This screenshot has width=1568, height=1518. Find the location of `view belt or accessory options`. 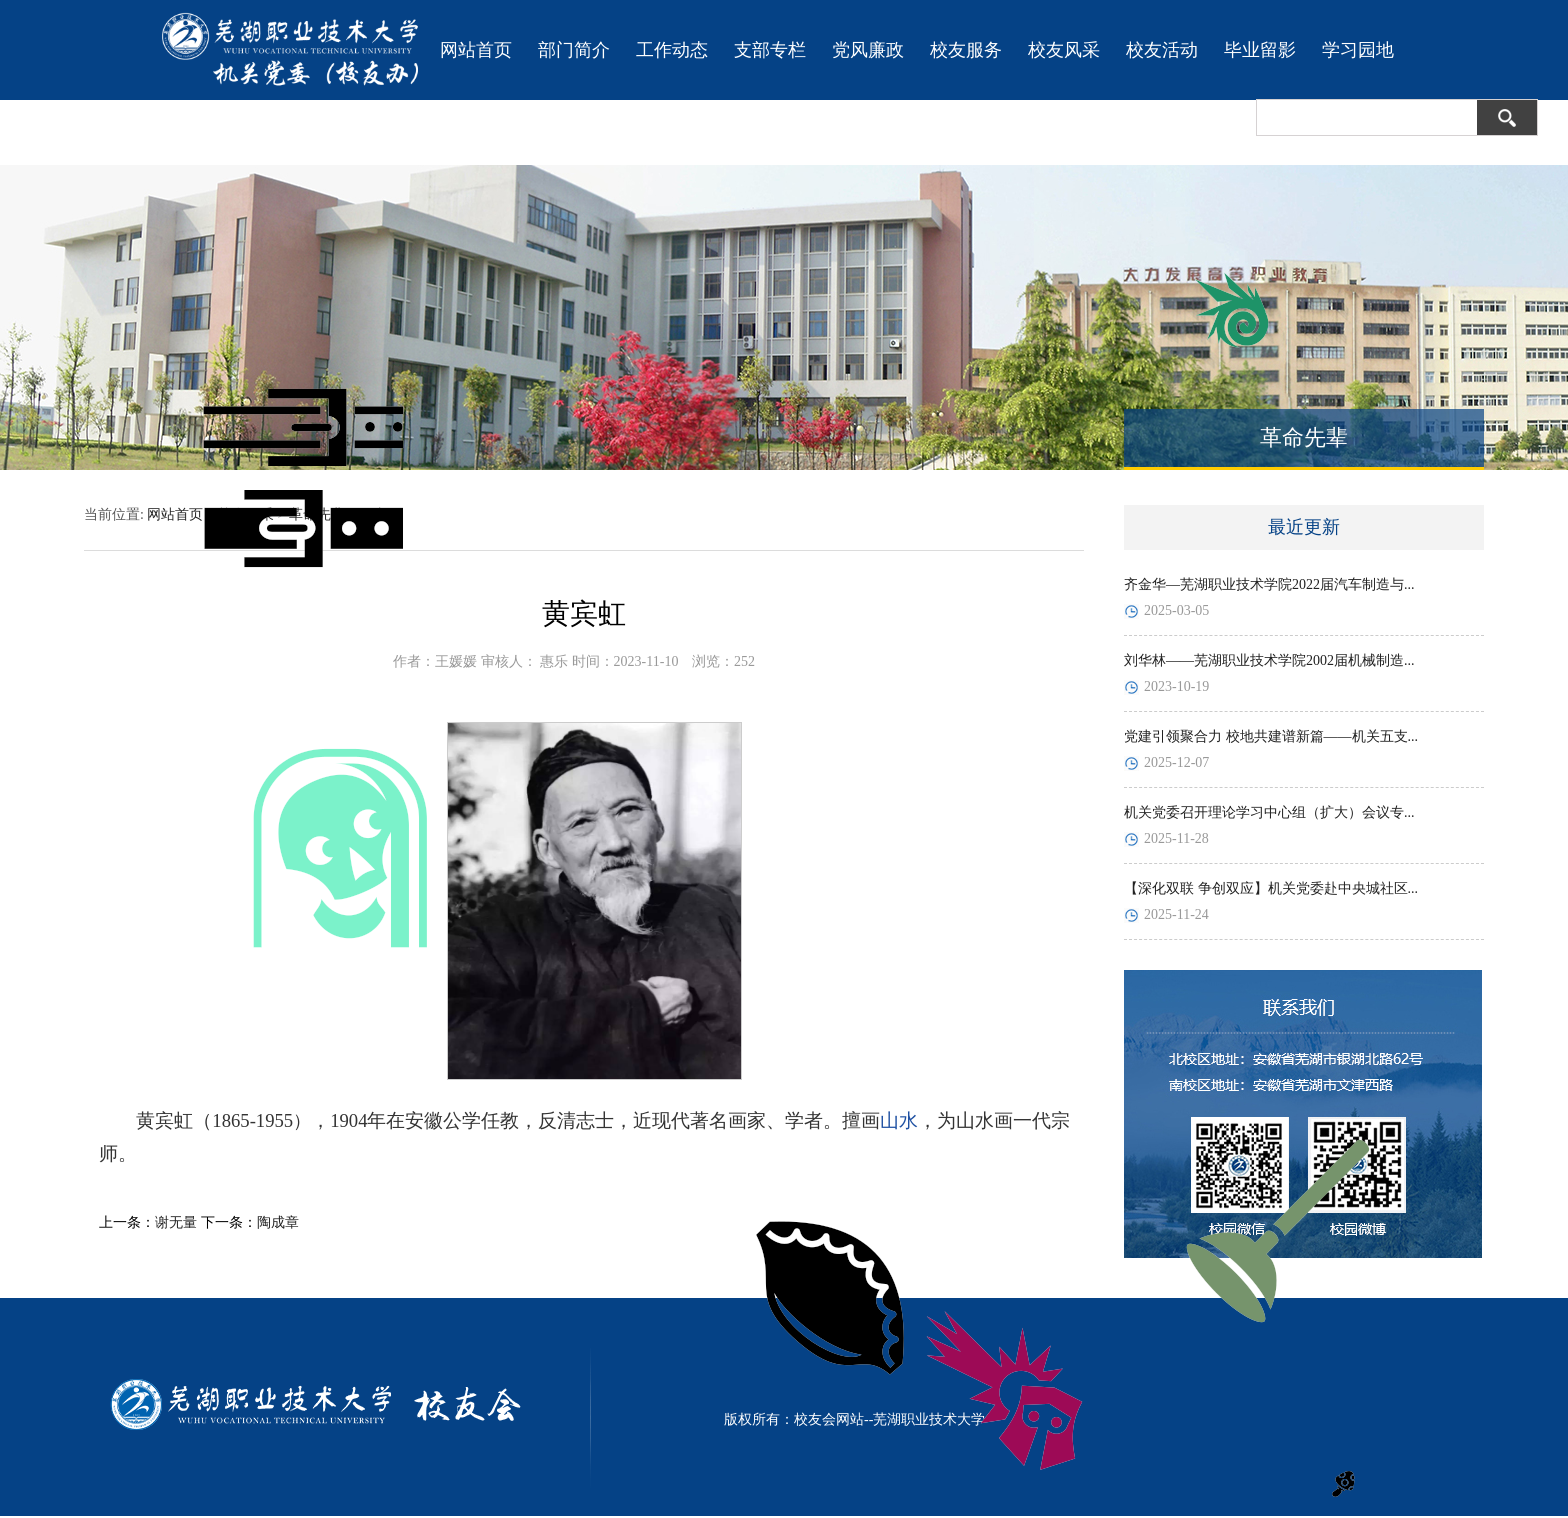

view belt or accessory options is located at coordinates (302, 478).